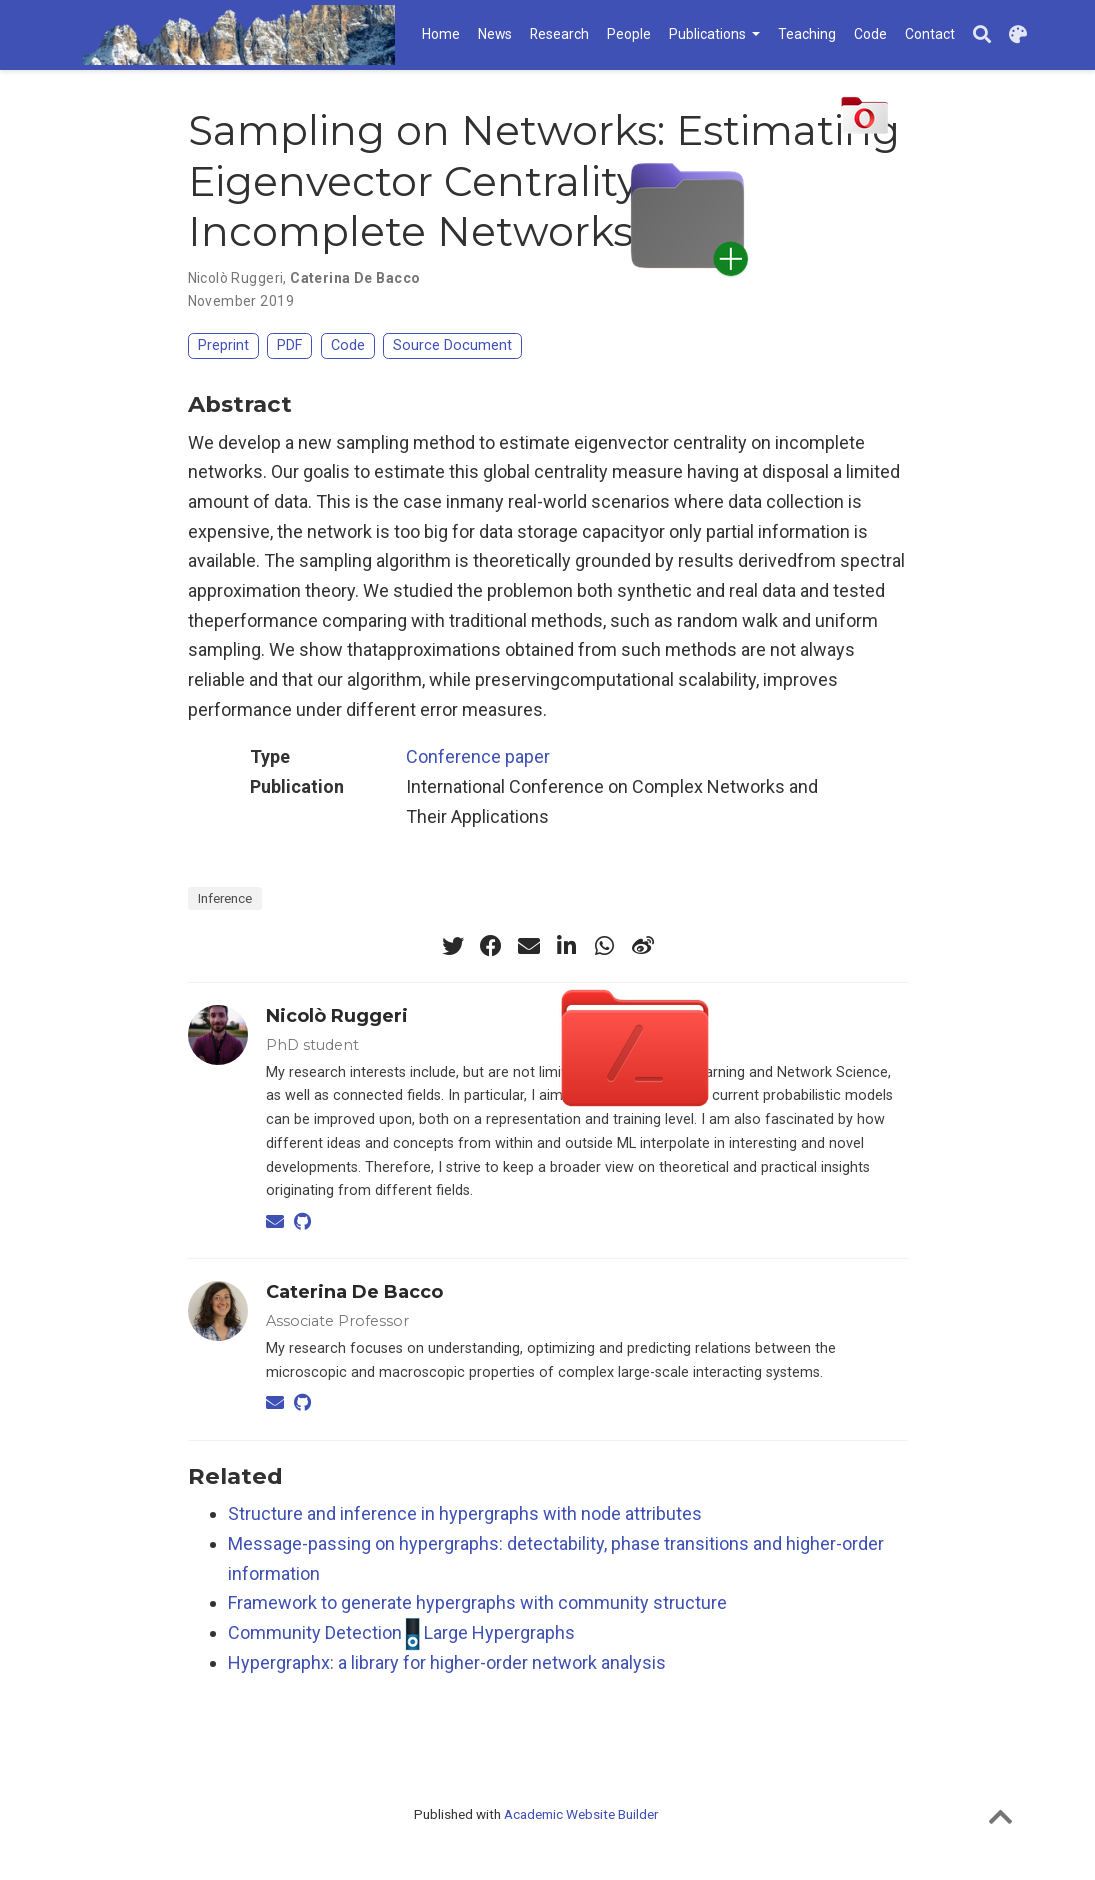  What do you see at coordinates (635, 1048) in the screenshot?
I see `access the root directory folder` at bounding box center [635, 1048].